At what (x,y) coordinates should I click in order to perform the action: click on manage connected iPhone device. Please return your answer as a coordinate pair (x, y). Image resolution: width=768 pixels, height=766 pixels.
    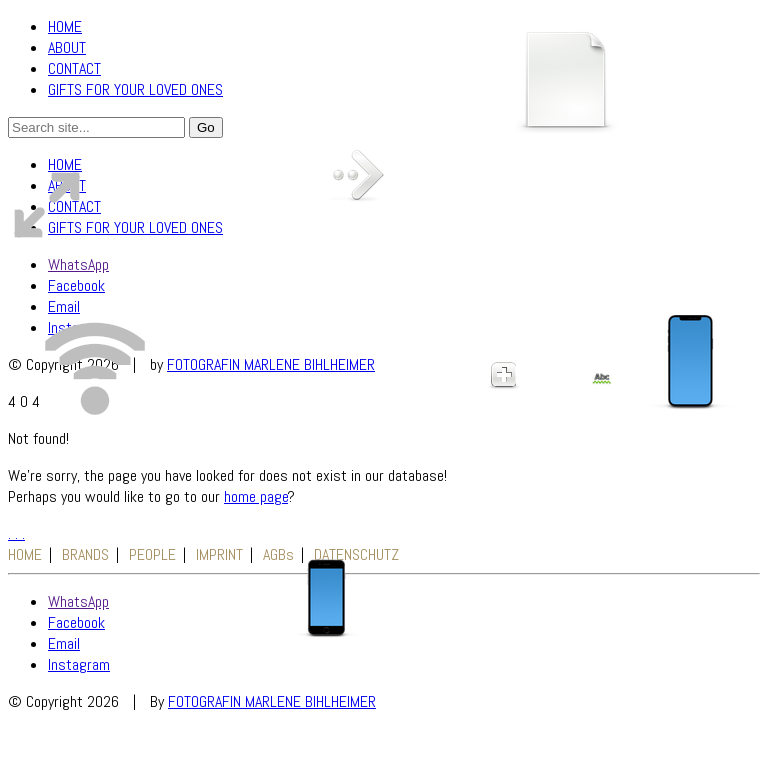
    Looking at the image, I should click on (326, 598).